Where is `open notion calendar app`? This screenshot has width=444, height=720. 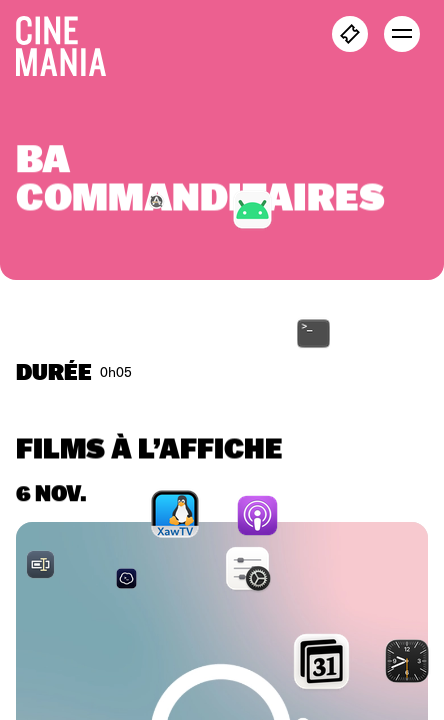 open notion calendar app is located at coordinates (321, 661).